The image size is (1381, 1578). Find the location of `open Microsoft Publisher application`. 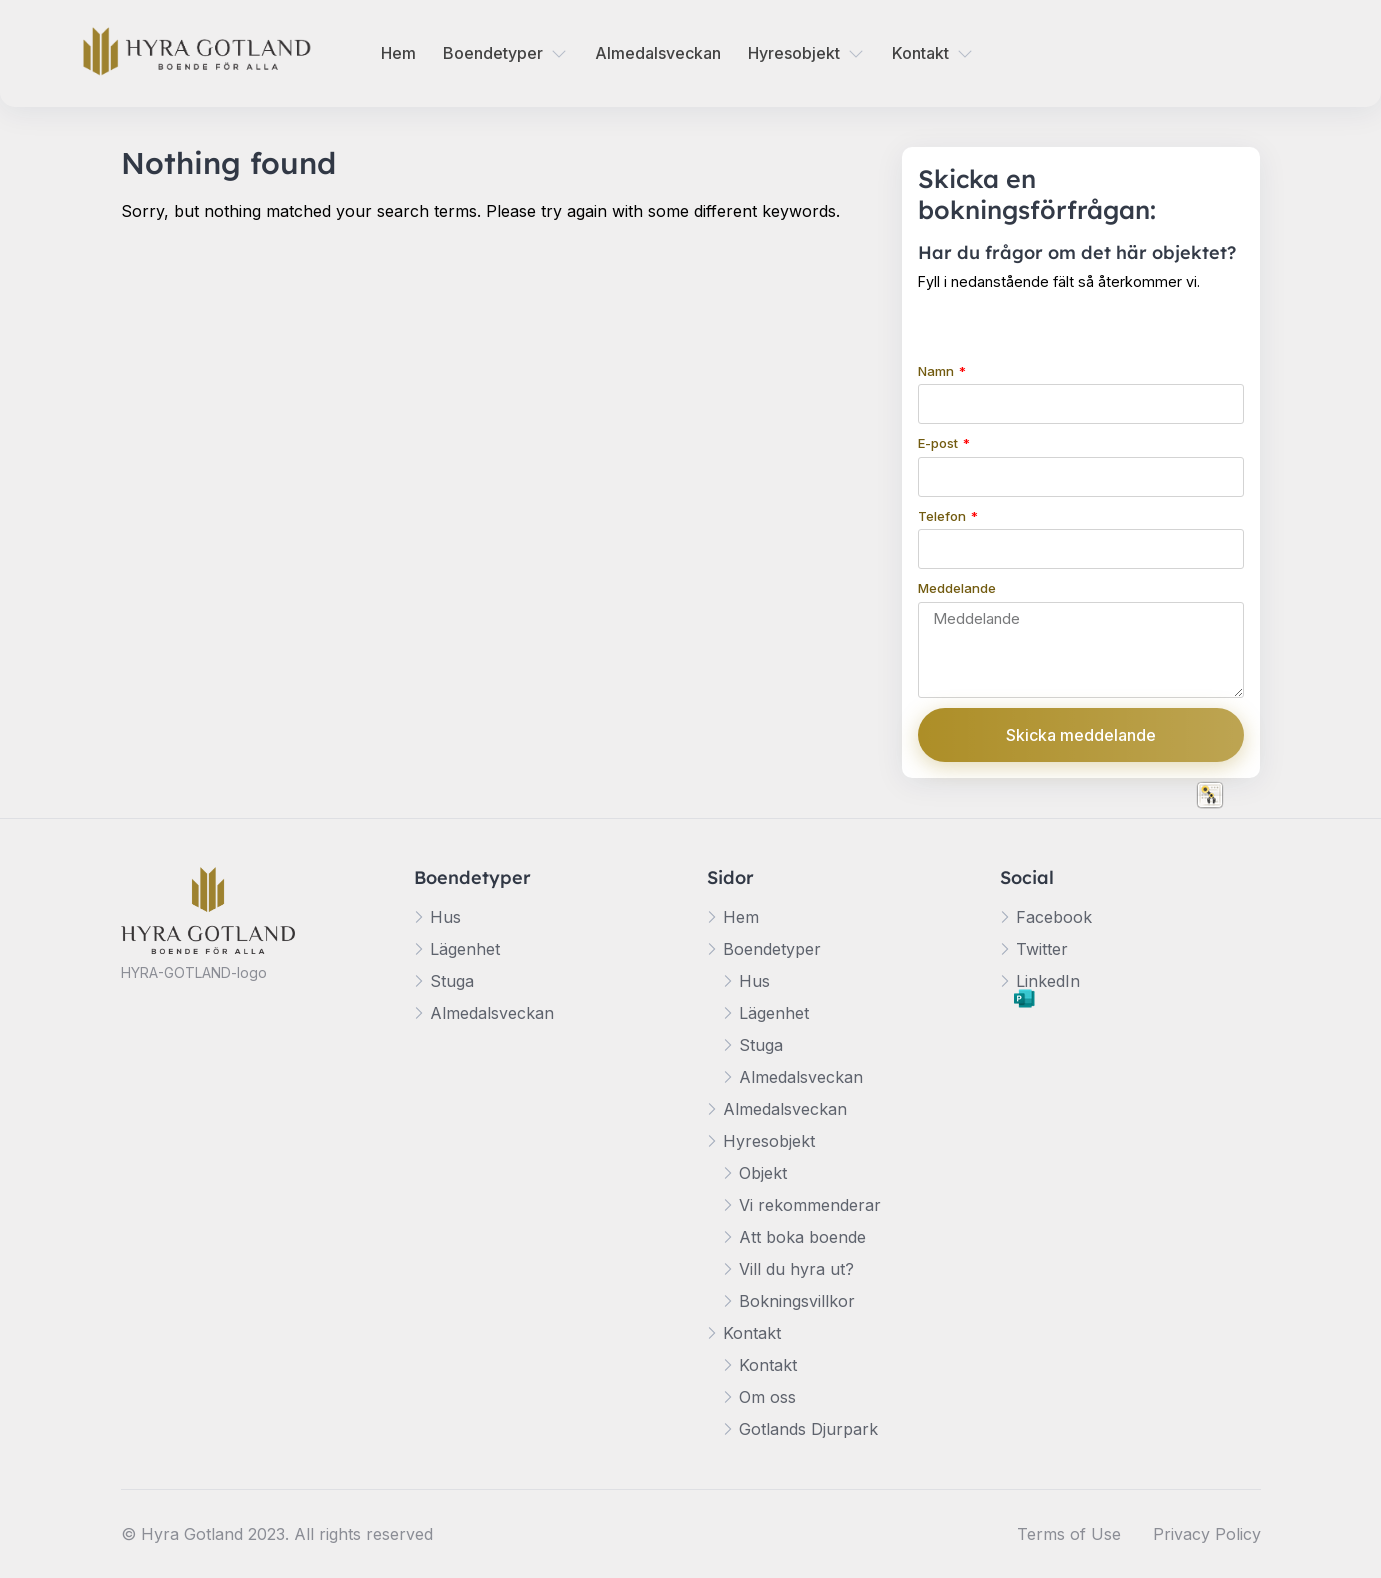

open Microsoft Publisher application is located at coordinates (1024, 998).